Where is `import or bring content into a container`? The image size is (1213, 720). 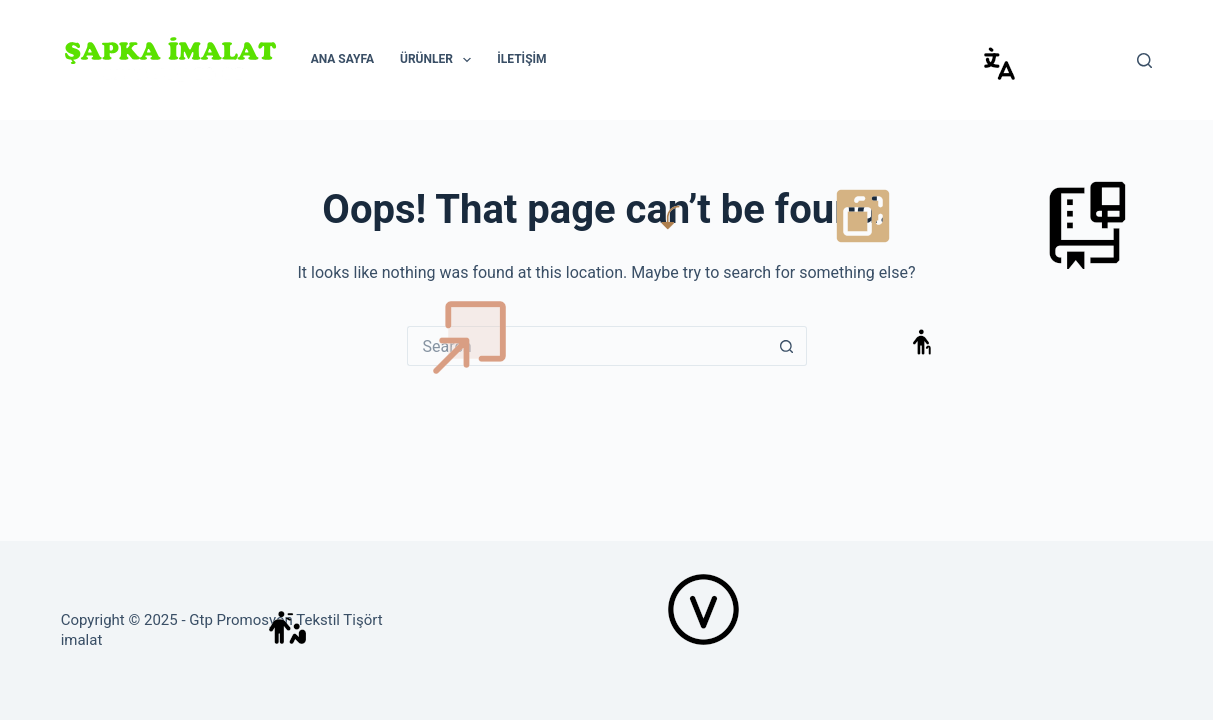
import or bring content into a container is located at coordinates (469, 337).